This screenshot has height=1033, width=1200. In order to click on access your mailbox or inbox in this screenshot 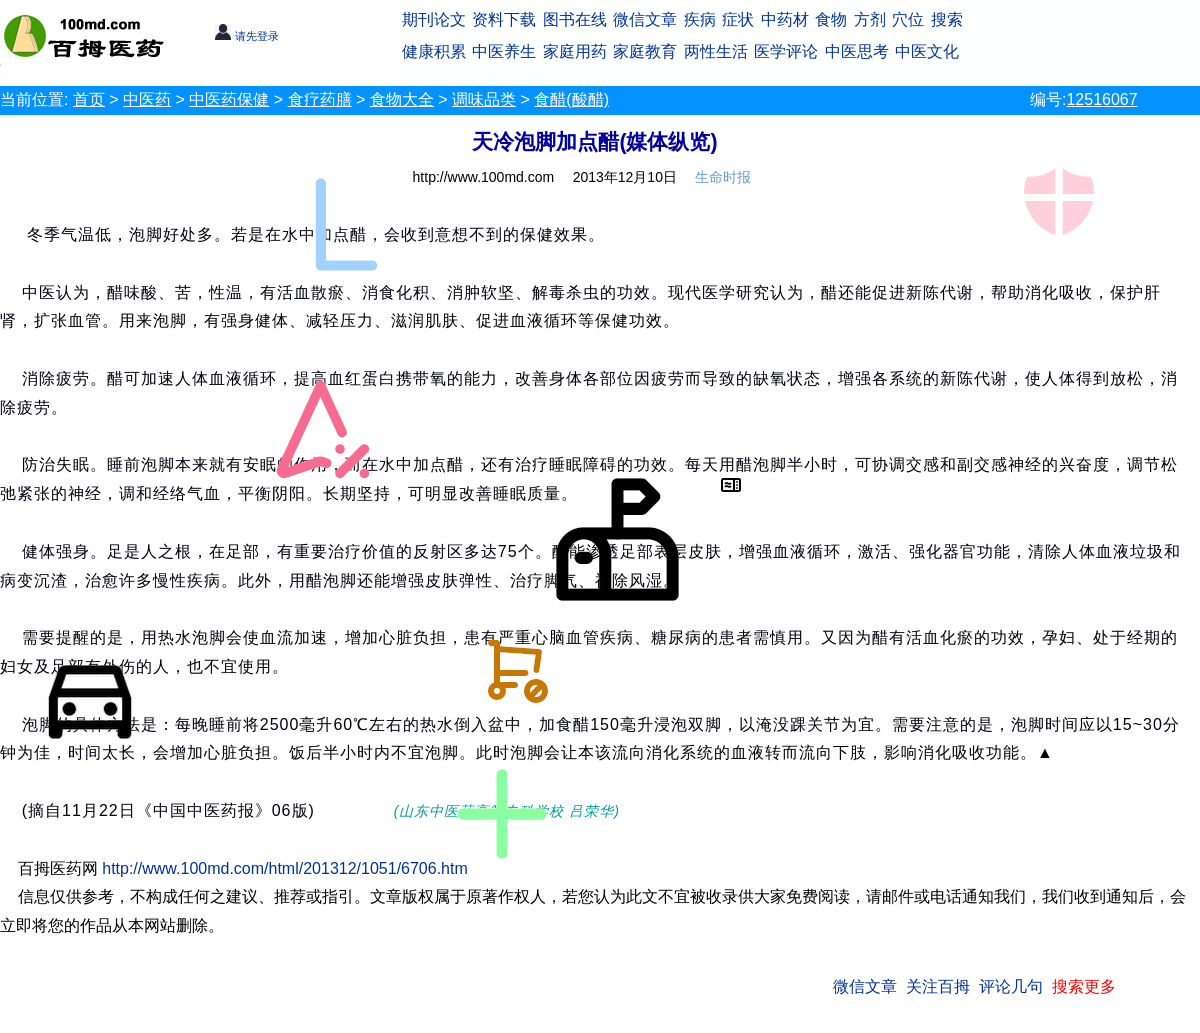, I will do `click(617, 539)`.